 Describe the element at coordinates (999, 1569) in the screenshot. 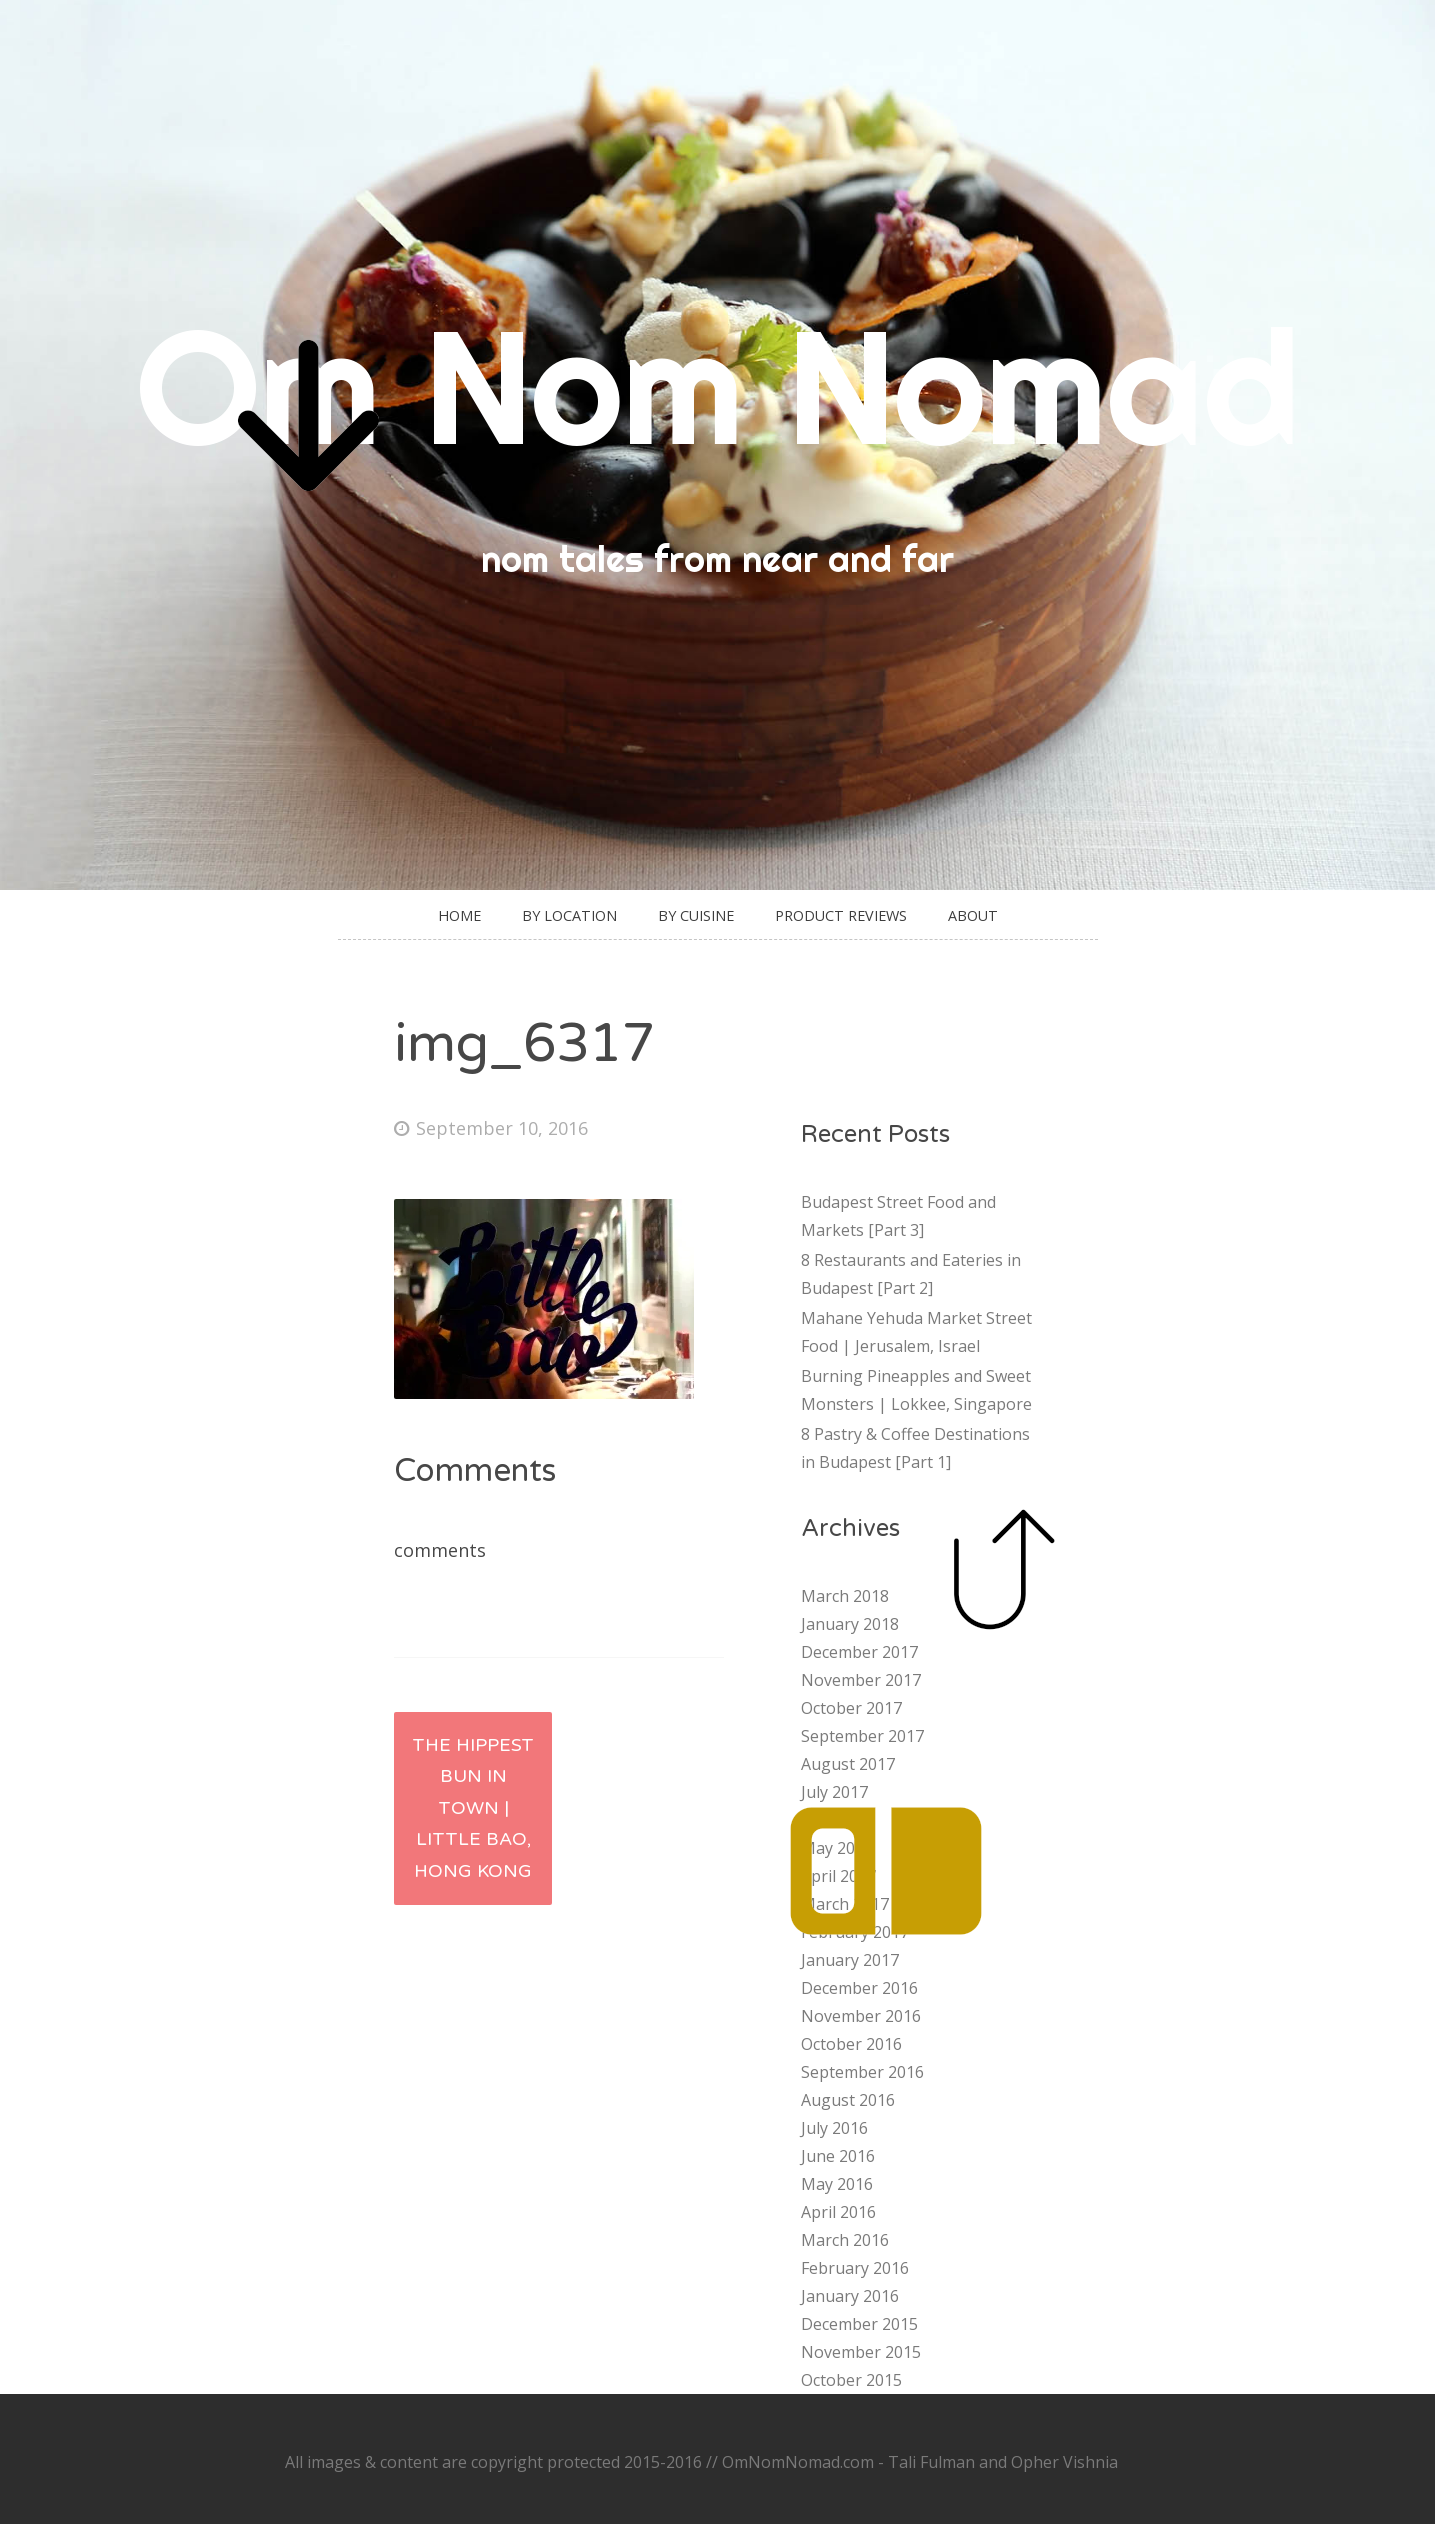

I see `redo or repeat last action` at that location.